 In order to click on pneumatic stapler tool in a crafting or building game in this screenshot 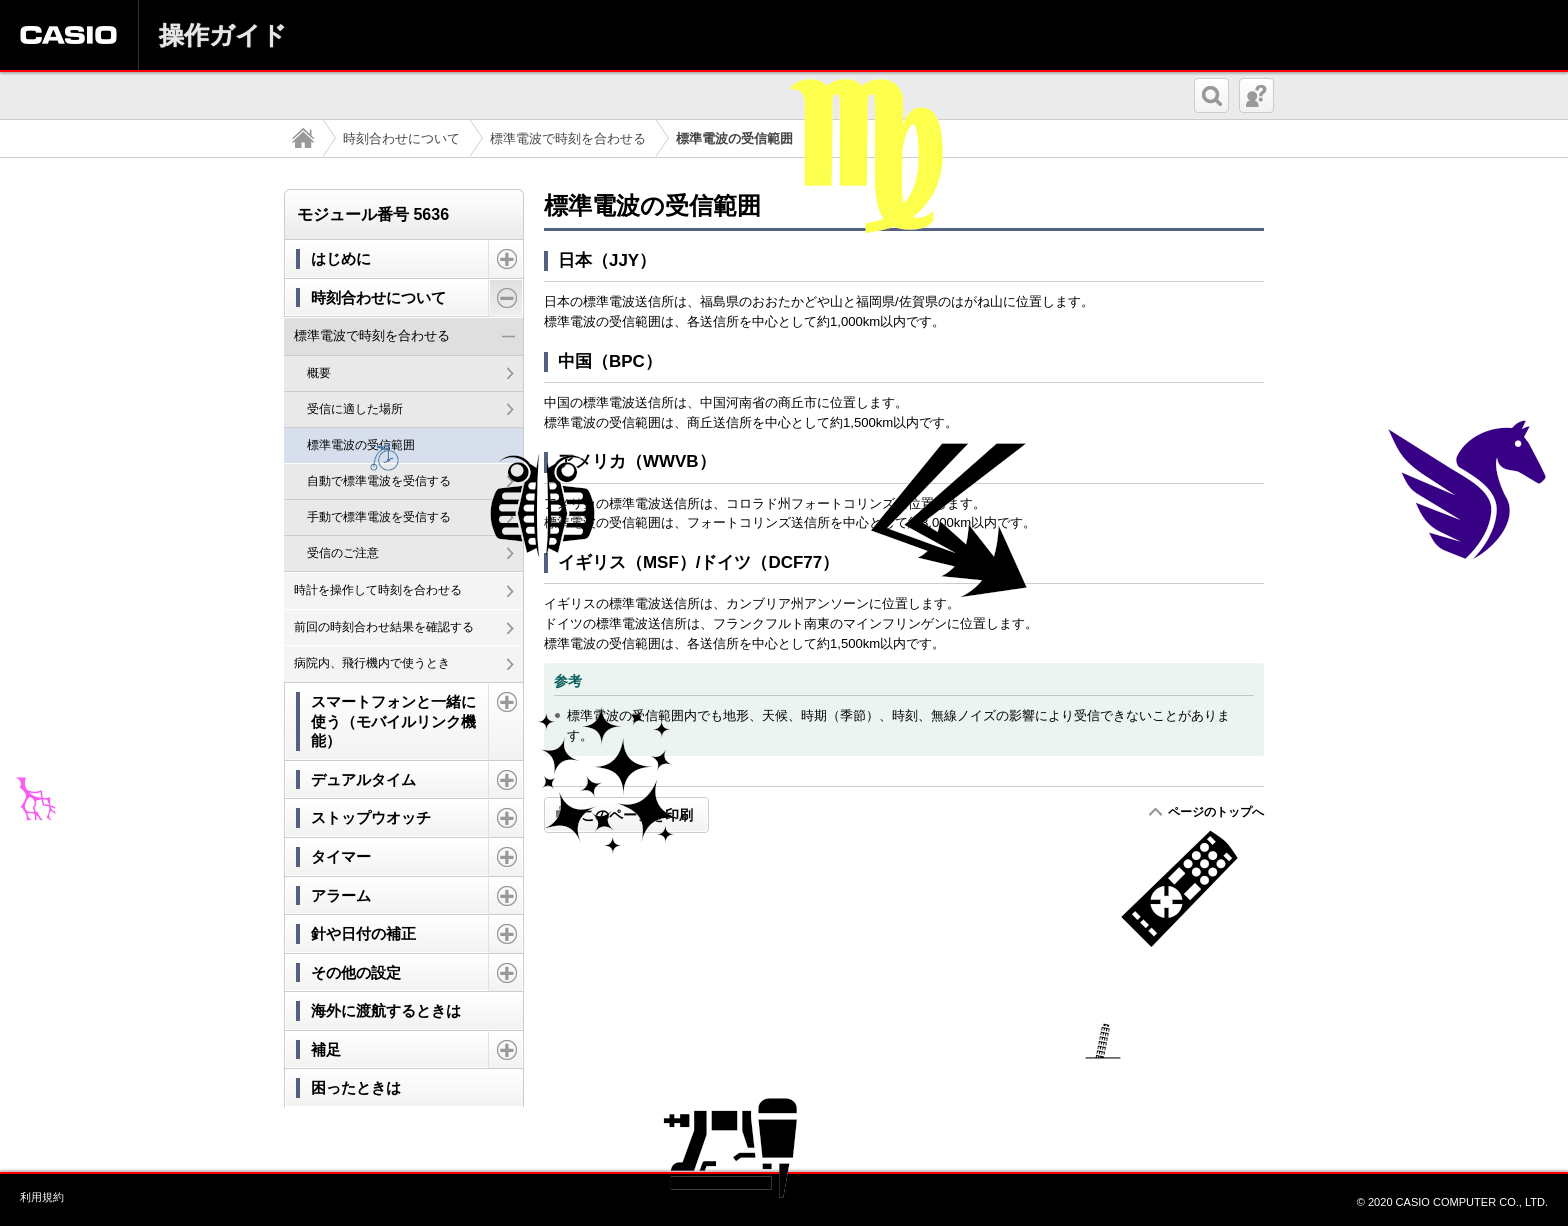, I will do `click(731, 1148)`.